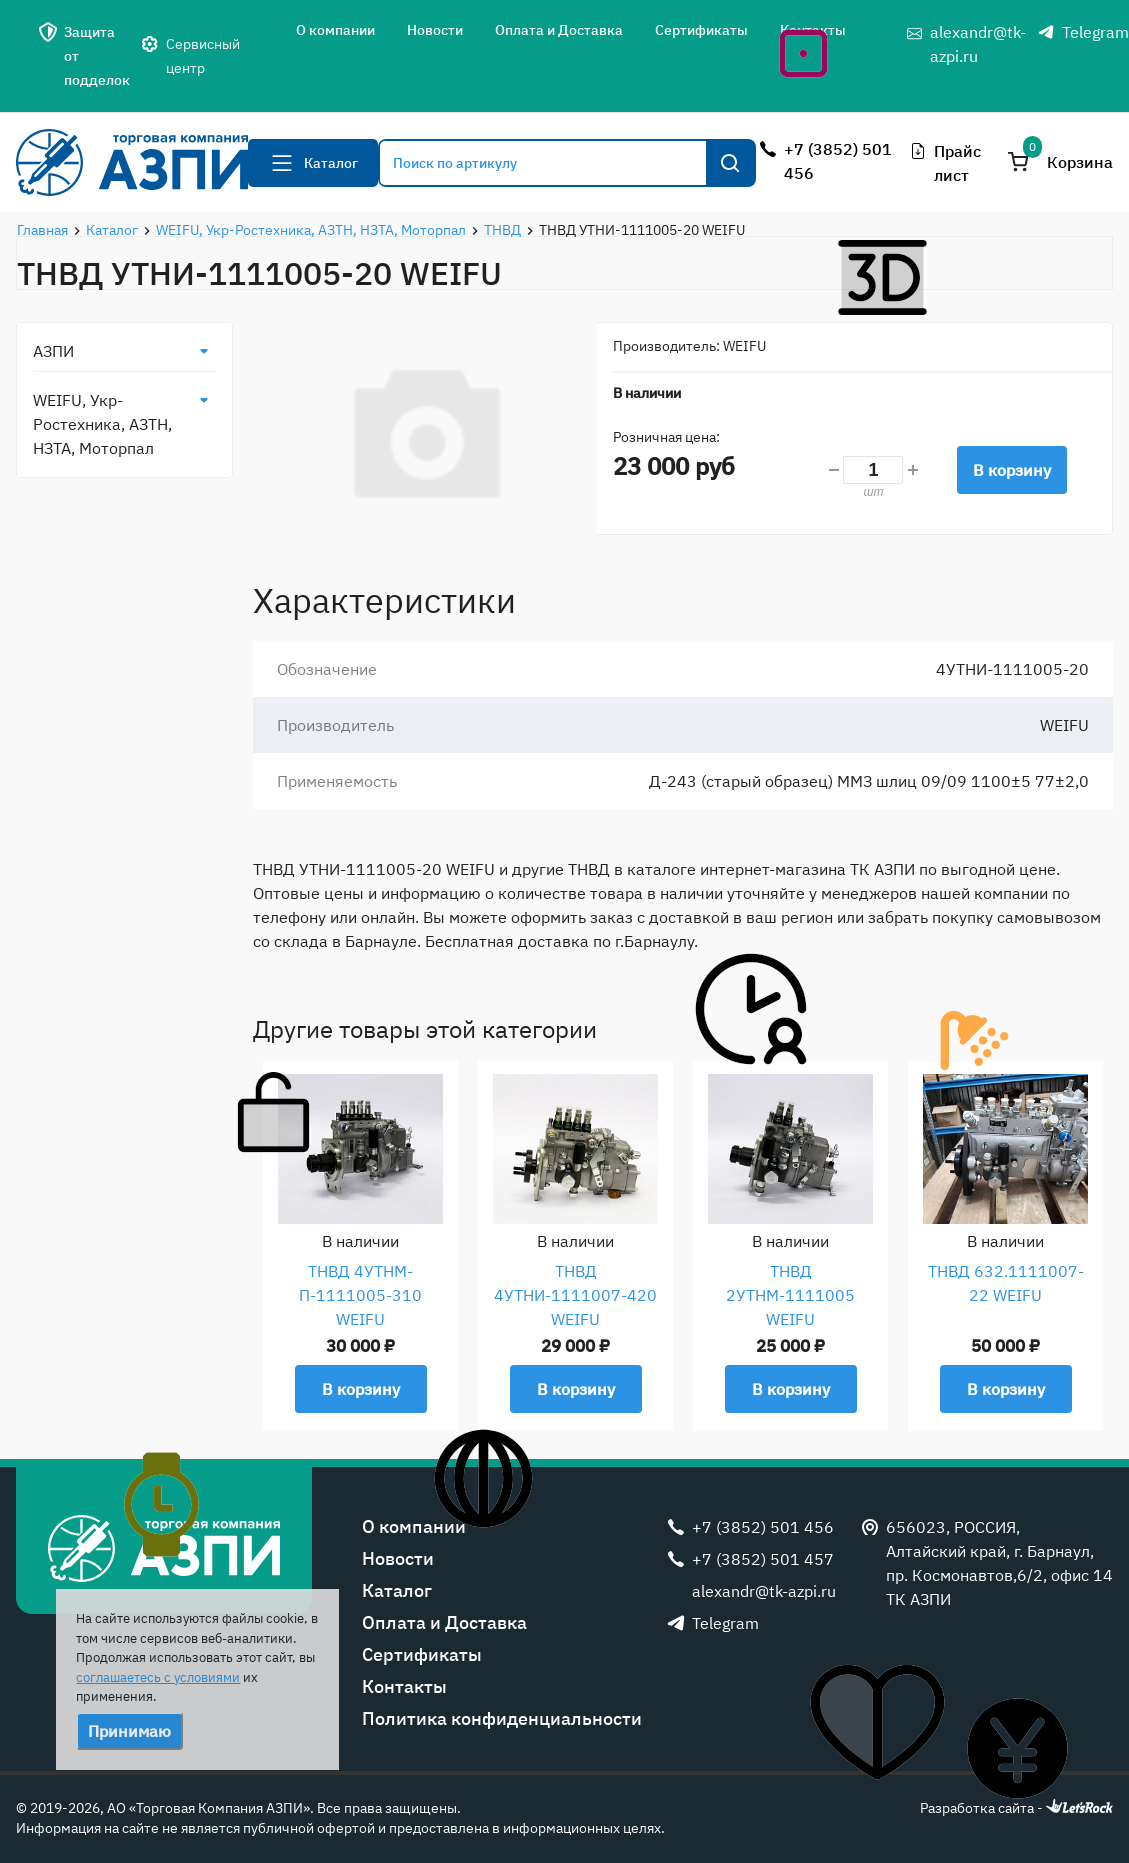  I want to click on switch to 3D view mode, so click(882, 277).